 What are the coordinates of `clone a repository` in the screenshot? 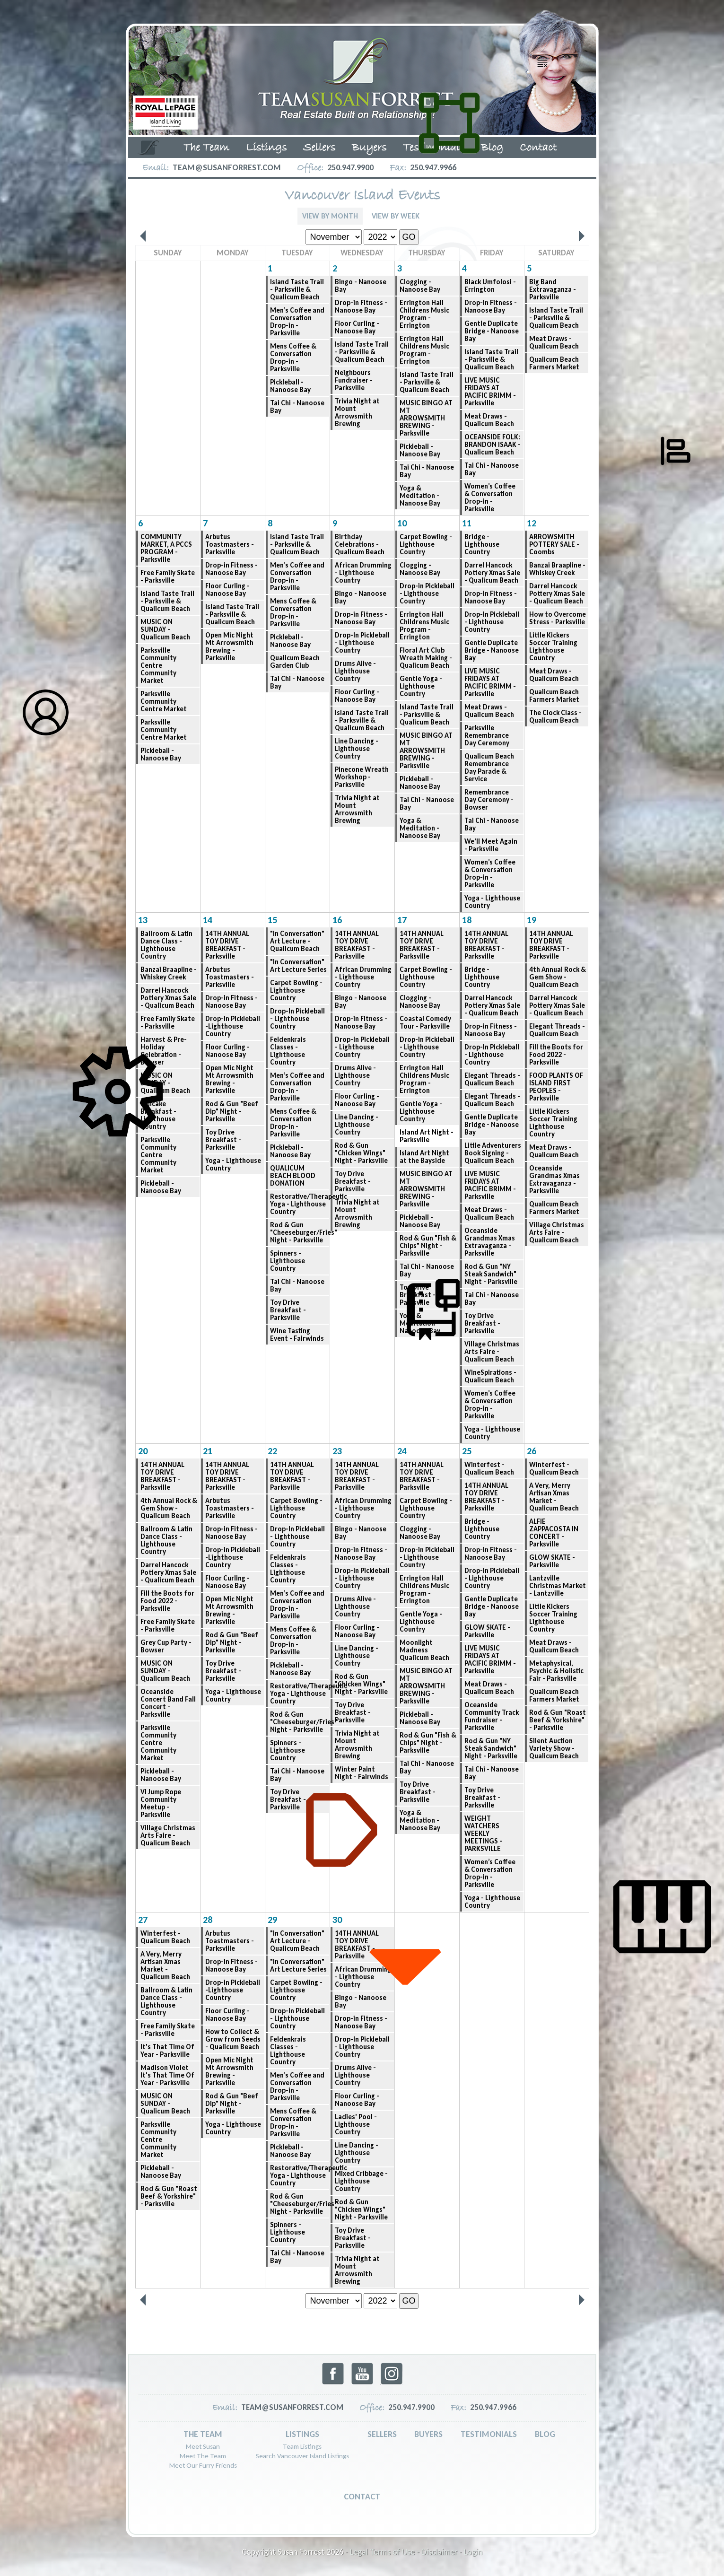 It's located at (431, 1308).